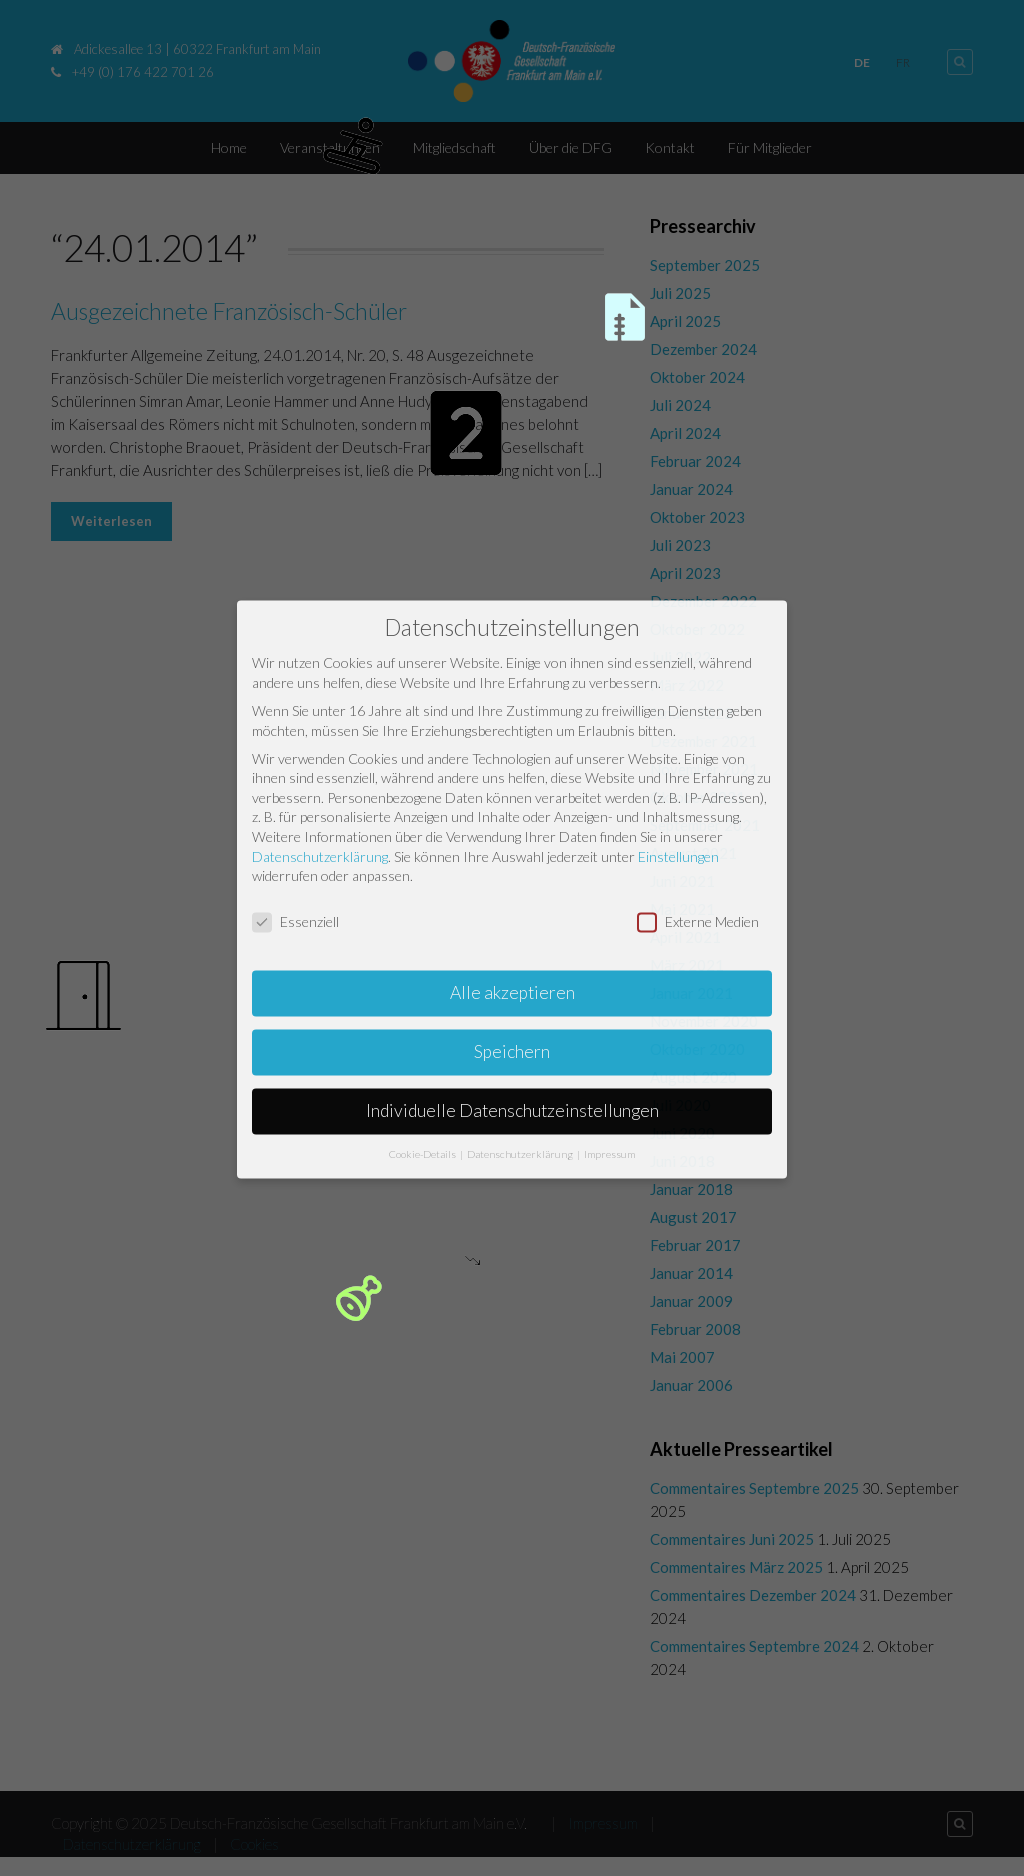 This screenshot has width=1024, height=1876. Describe the element at coordinates (83, 995) in the screenshot. I see `log out or exit the application` at that location.